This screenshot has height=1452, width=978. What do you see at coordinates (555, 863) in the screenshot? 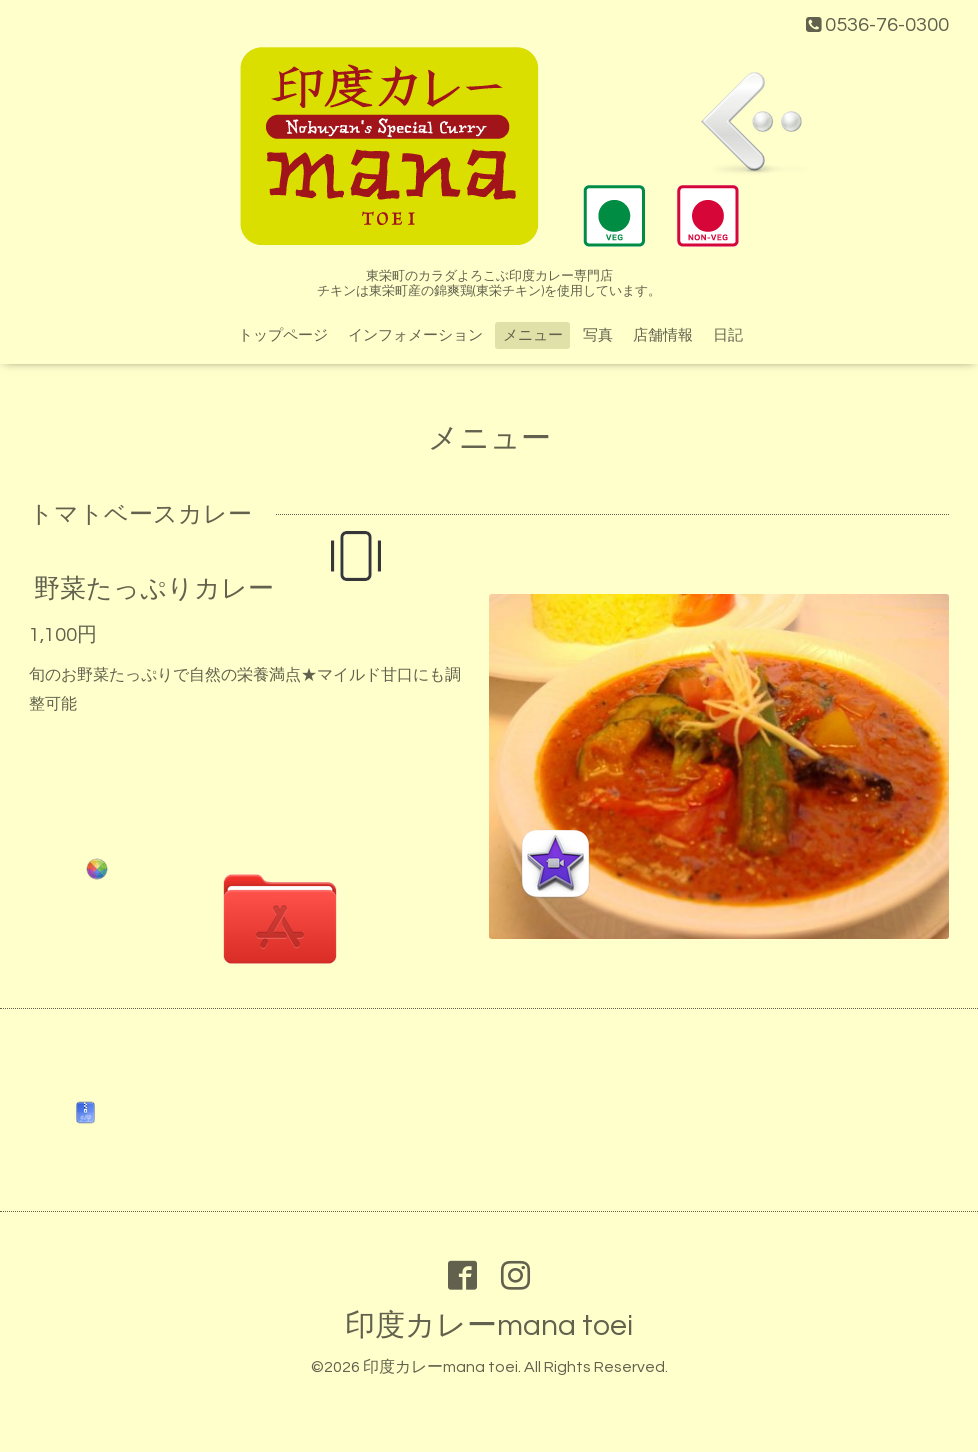
I see `open iMovie video editing application` at bounding box center [555, 863].